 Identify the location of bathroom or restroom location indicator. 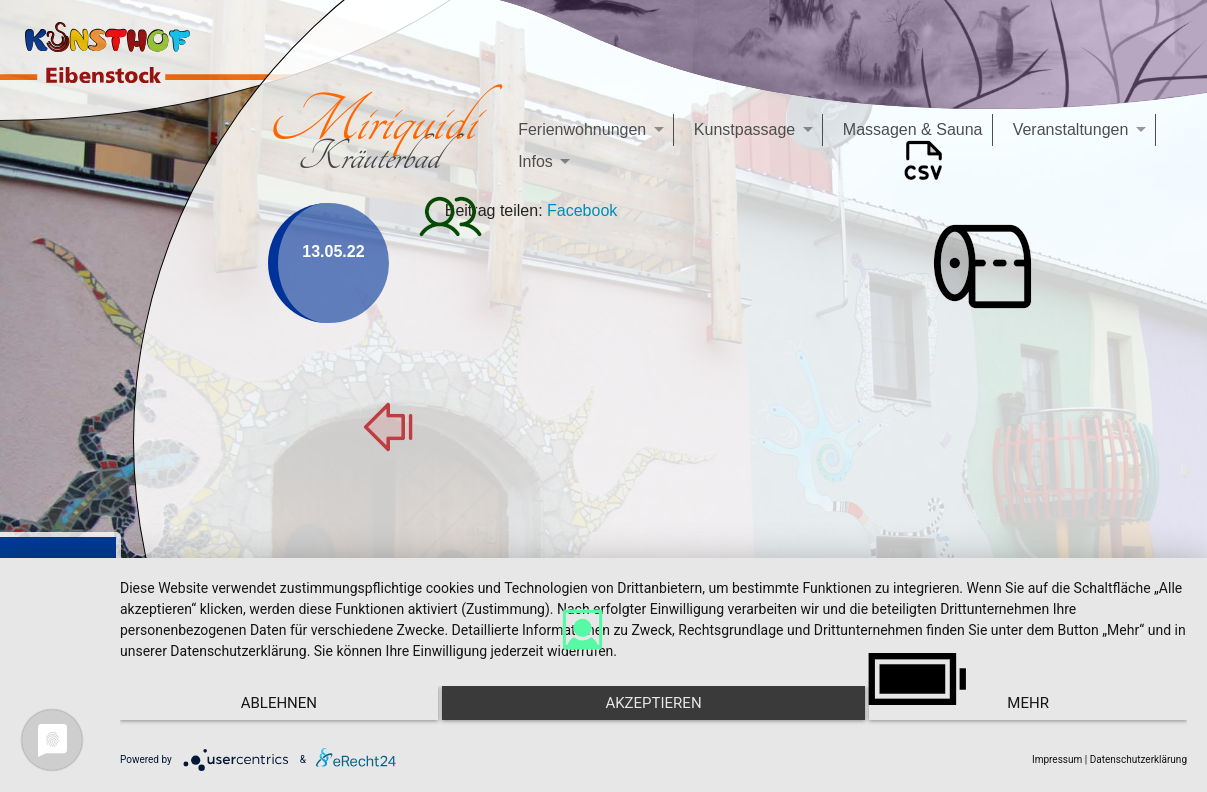
(982, 266).